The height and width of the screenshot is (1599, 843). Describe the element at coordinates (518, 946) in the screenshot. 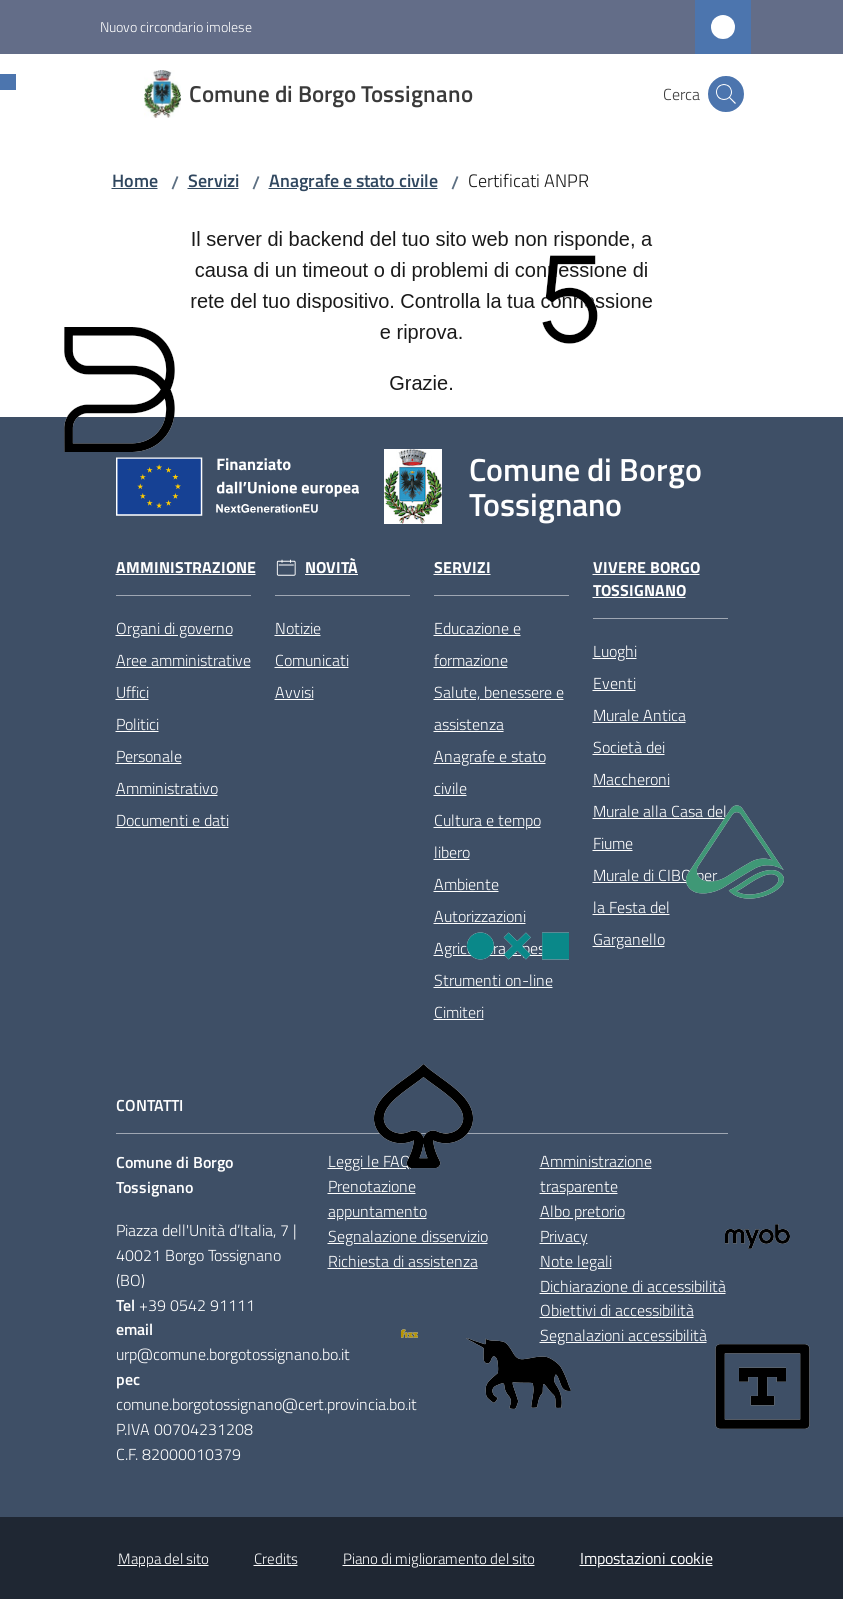

I see `visit the noun project website` at that location.